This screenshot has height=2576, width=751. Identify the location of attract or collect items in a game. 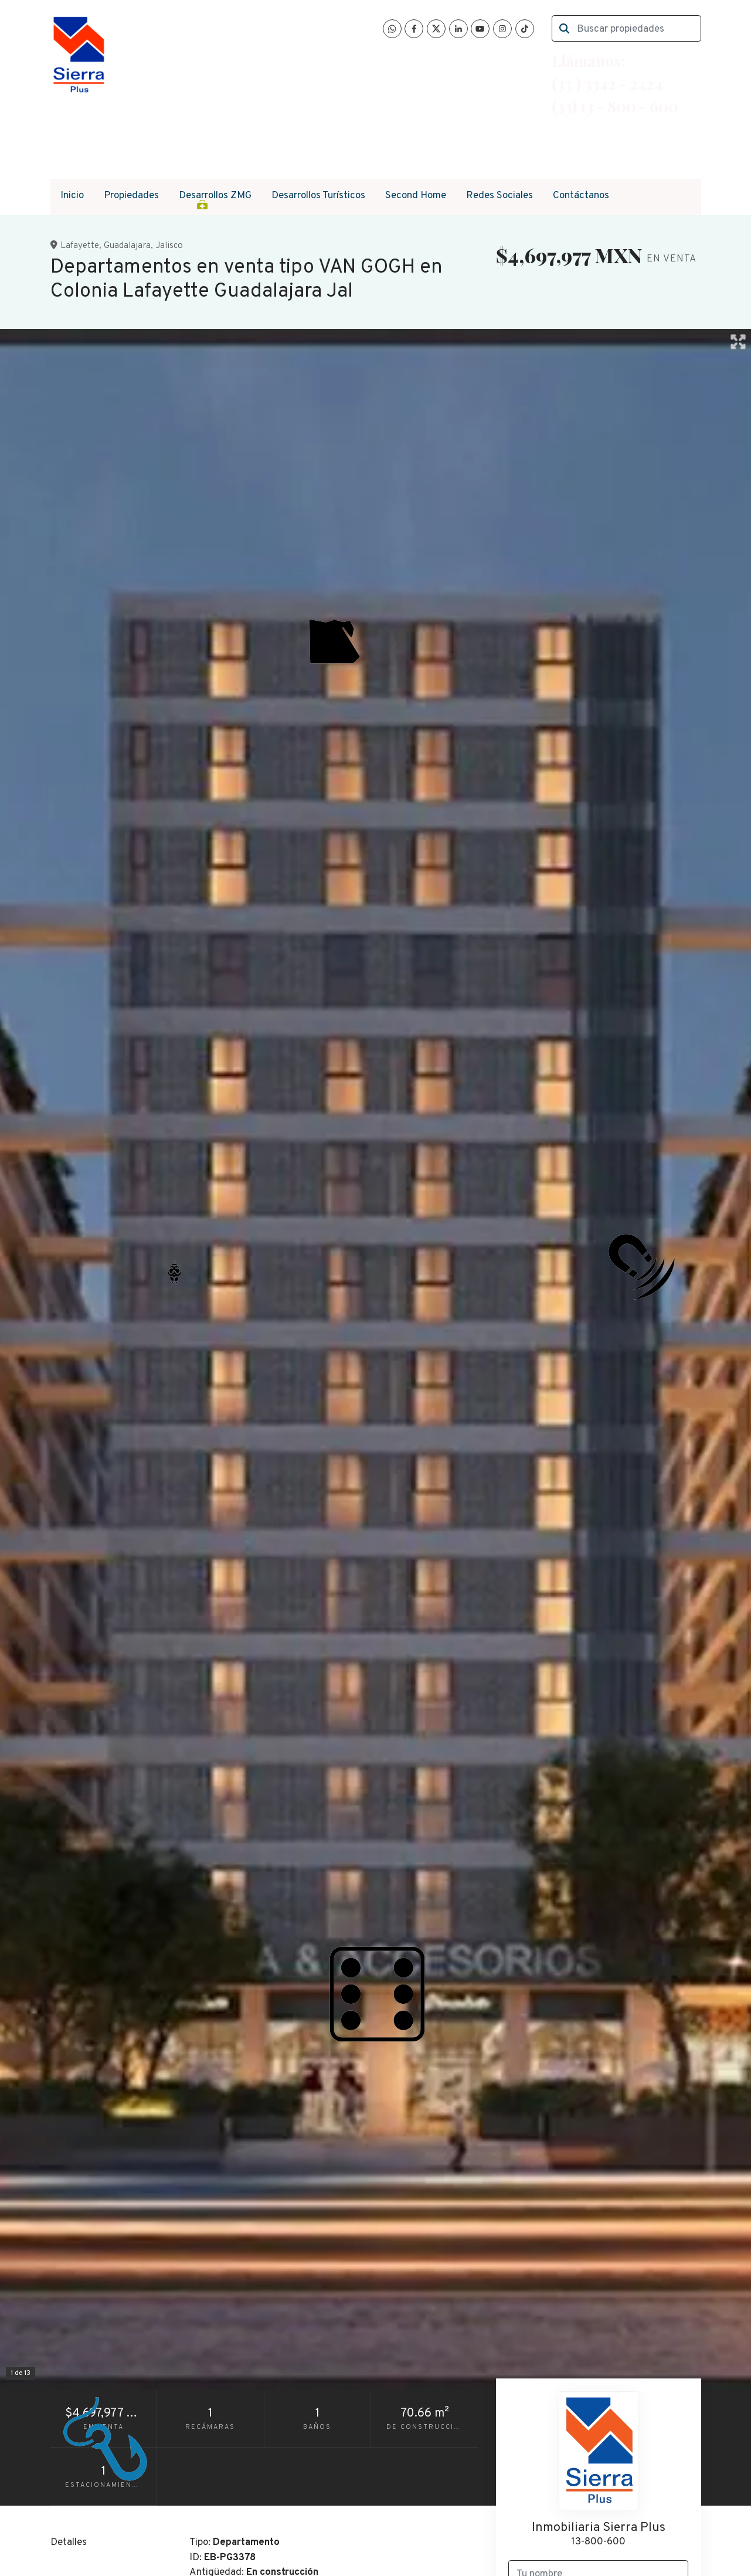
(641, 1266).